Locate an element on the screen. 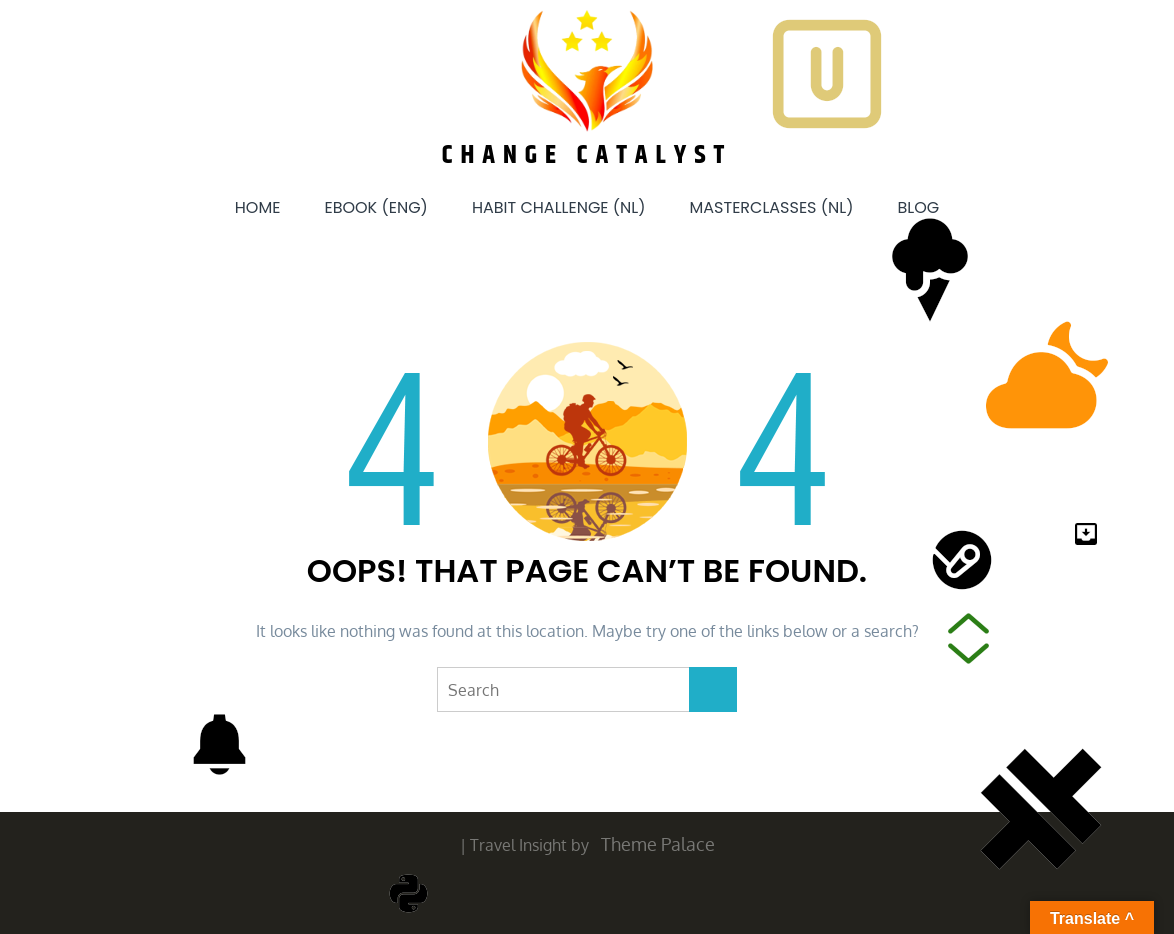  view your notifications is located at coordinates (219, 744).